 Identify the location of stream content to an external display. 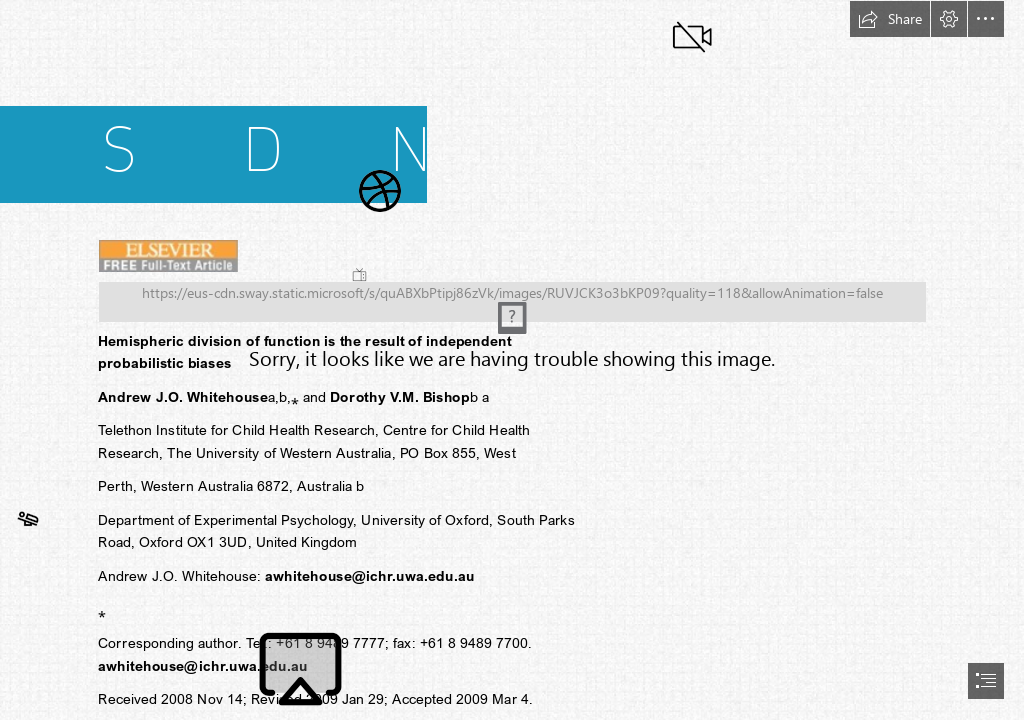
(300, 667).